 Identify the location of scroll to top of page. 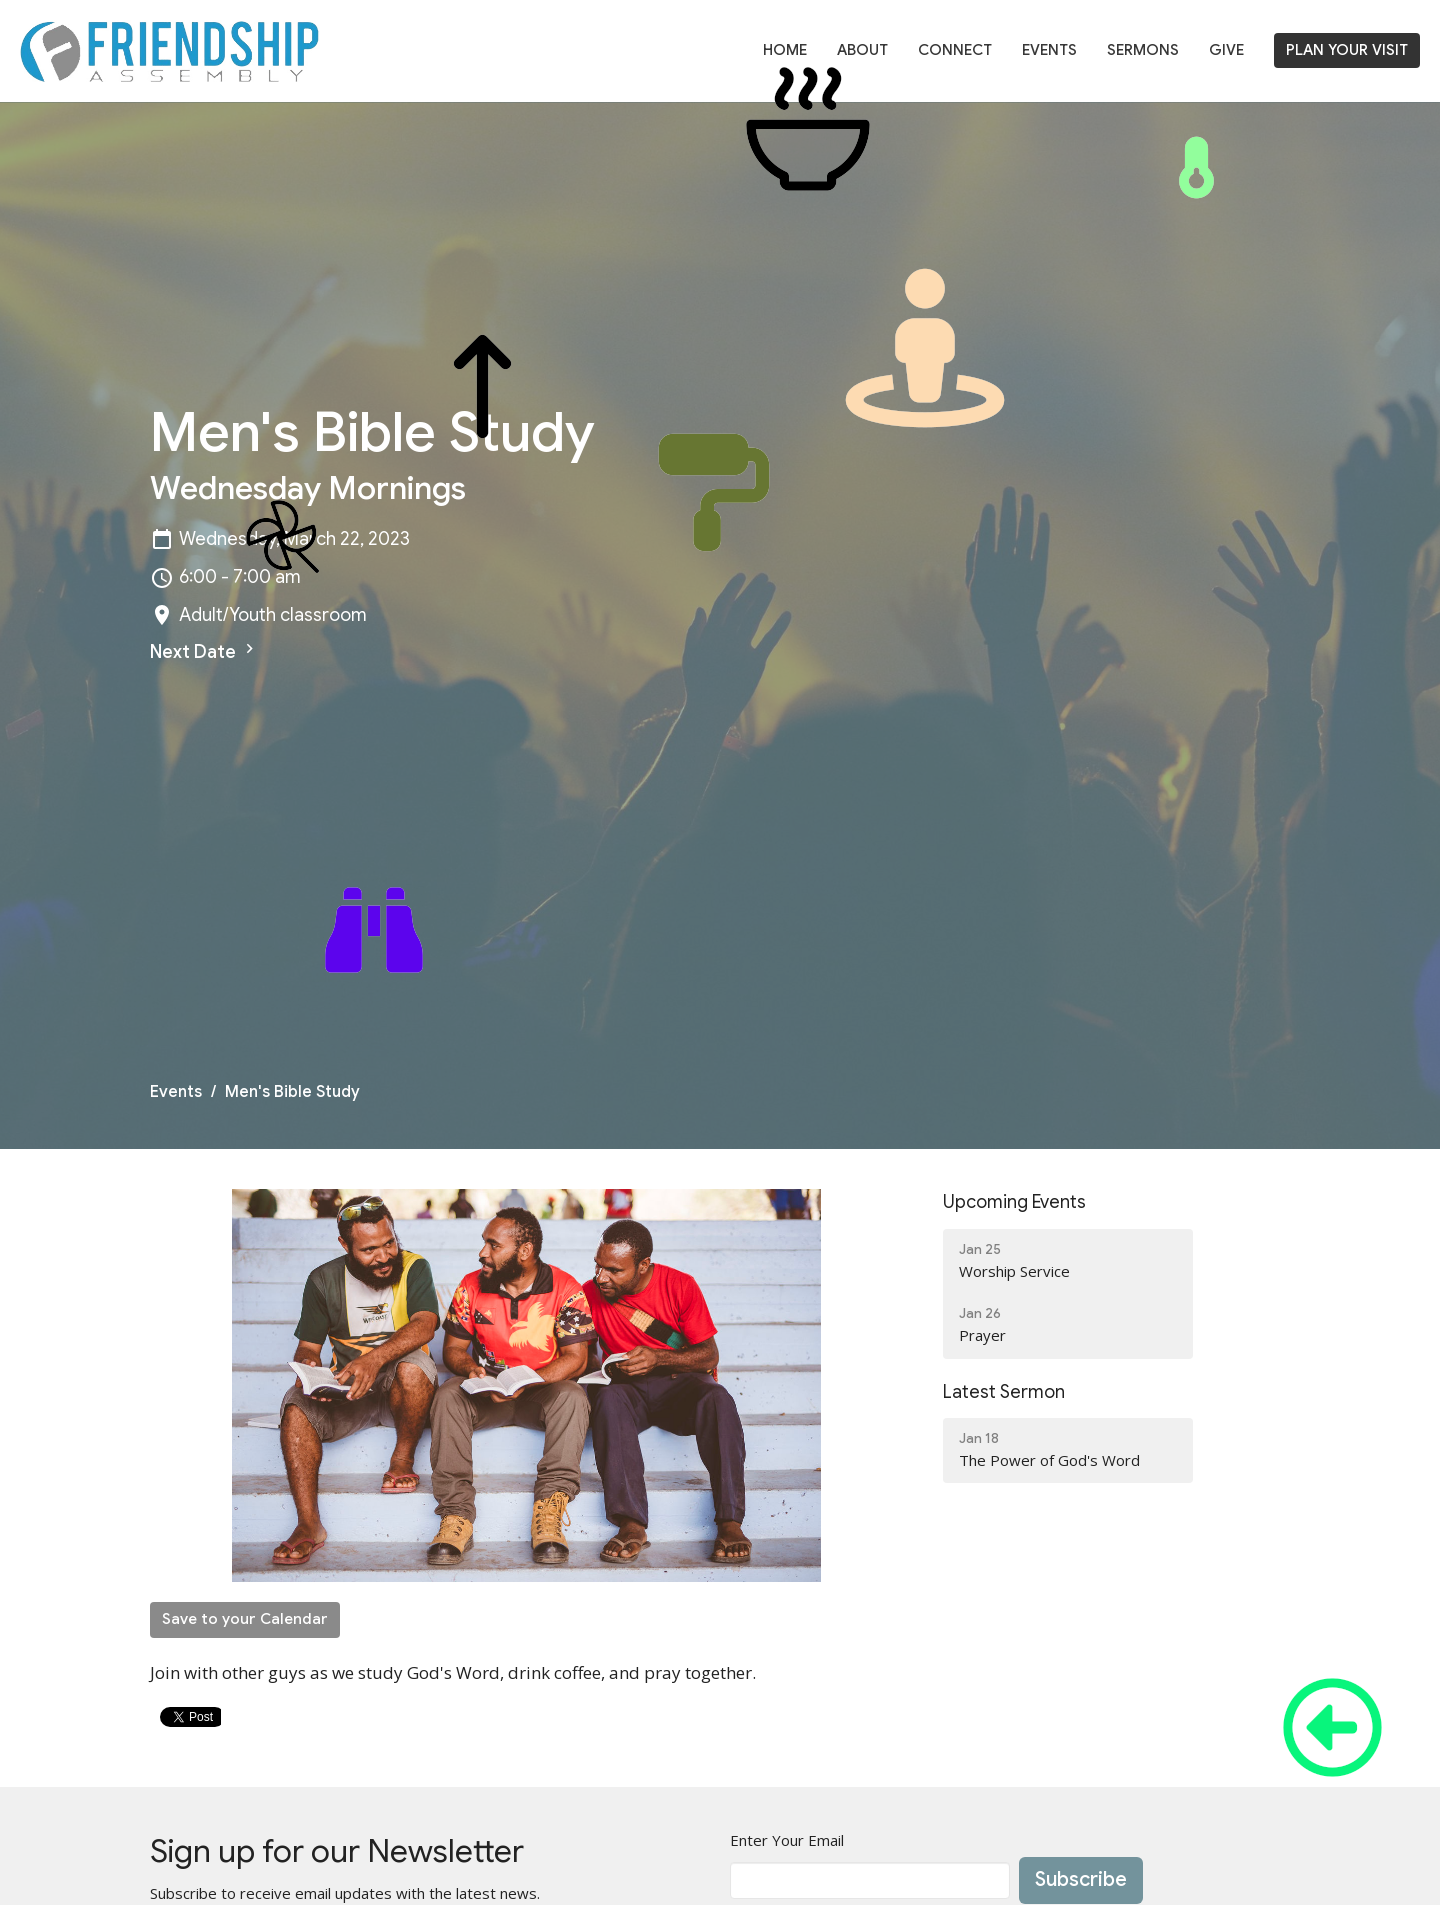
(482, 386).